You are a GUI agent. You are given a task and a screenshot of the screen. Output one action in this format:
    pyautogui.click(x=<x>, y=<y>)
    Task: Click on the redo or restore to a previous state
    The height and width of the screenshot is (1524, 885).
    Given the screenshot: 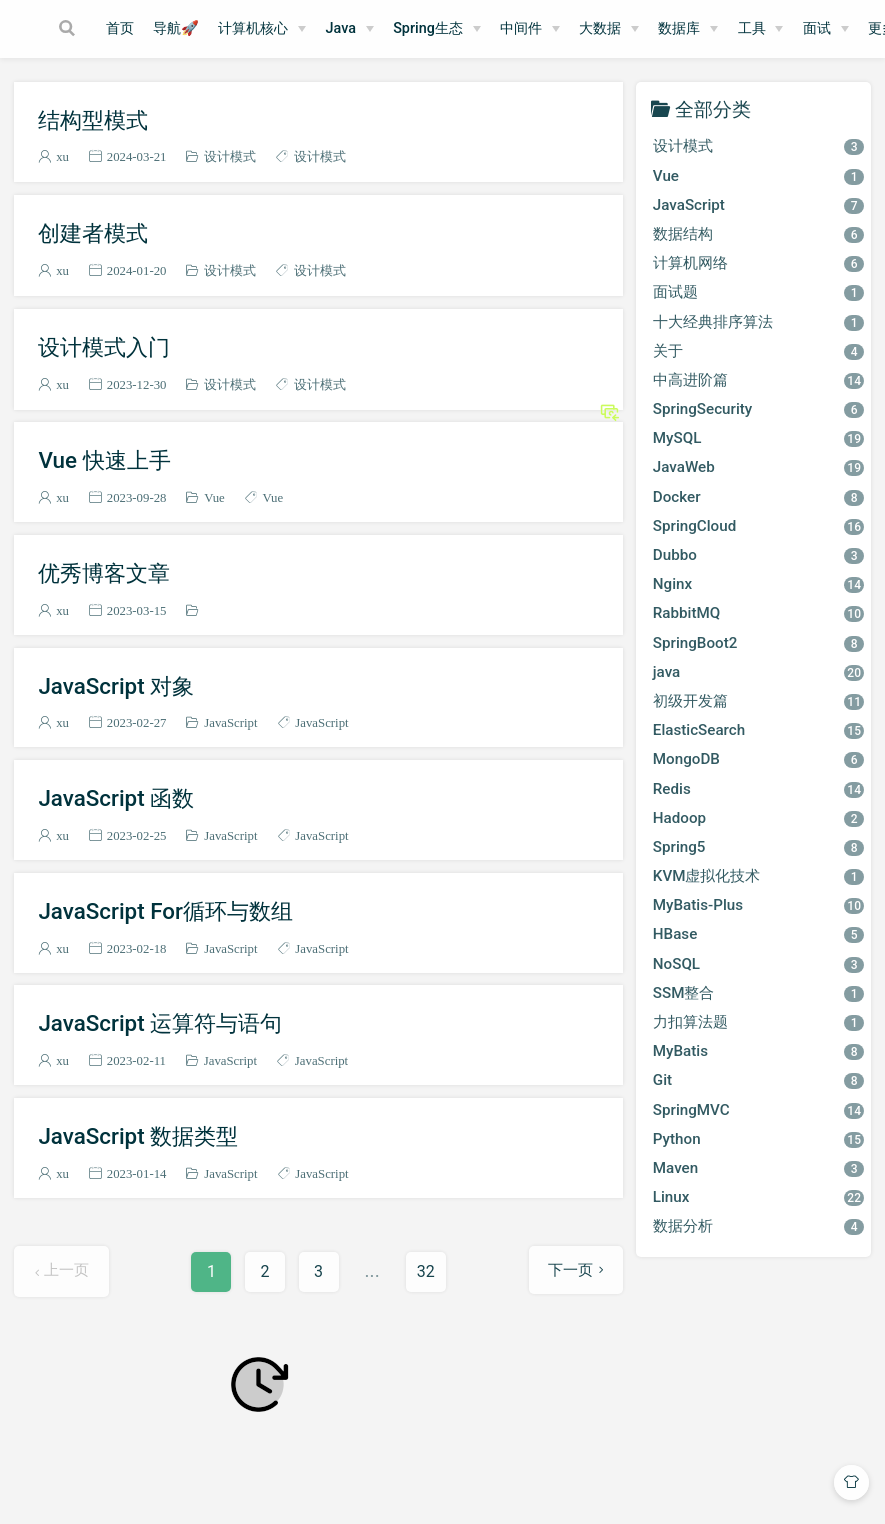 What is the action you would take?
    pyautogui.click(x=258, y=1384)
    